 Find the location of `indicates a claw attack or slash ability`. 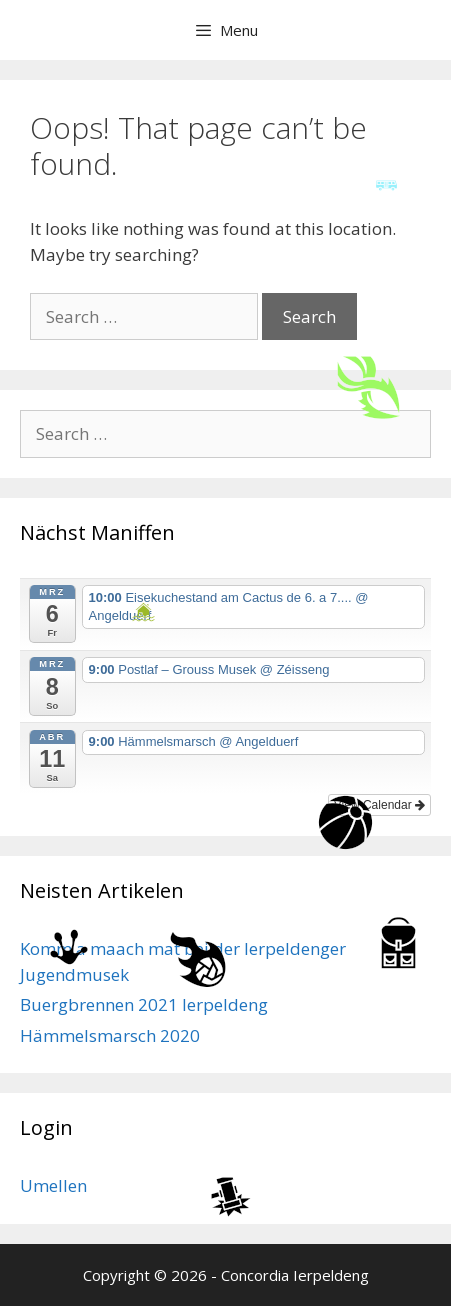

indicates a claw attack or slash ability is located at coordinates (368, 387).